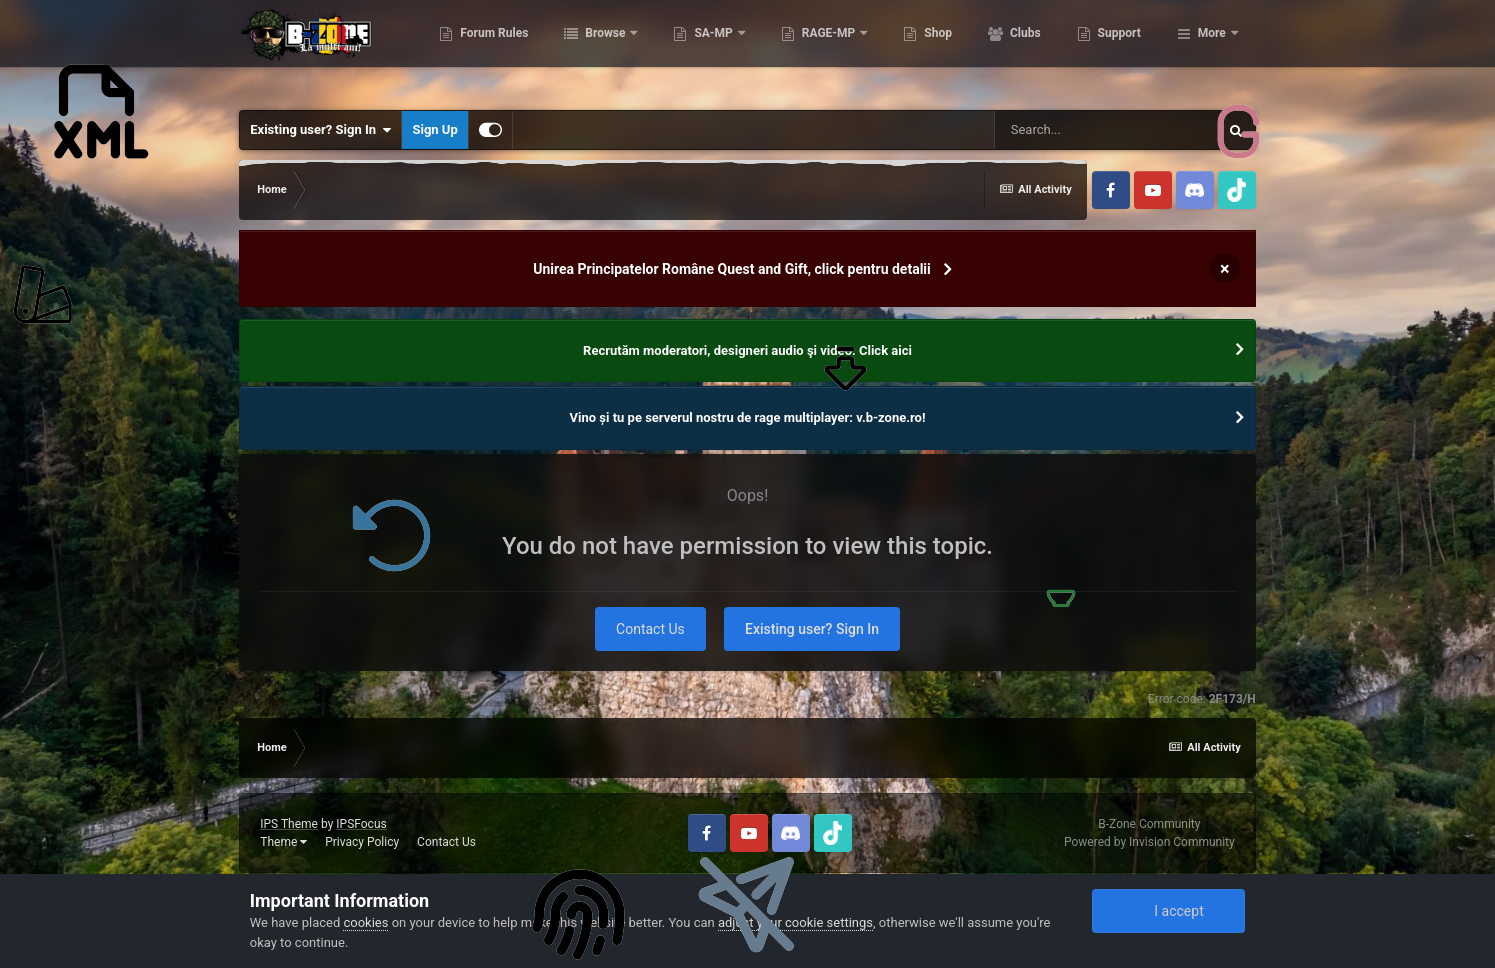  Describe the element at coordinates (96, 111) in the screenshot. I see `indicates an xml file type` at that location.